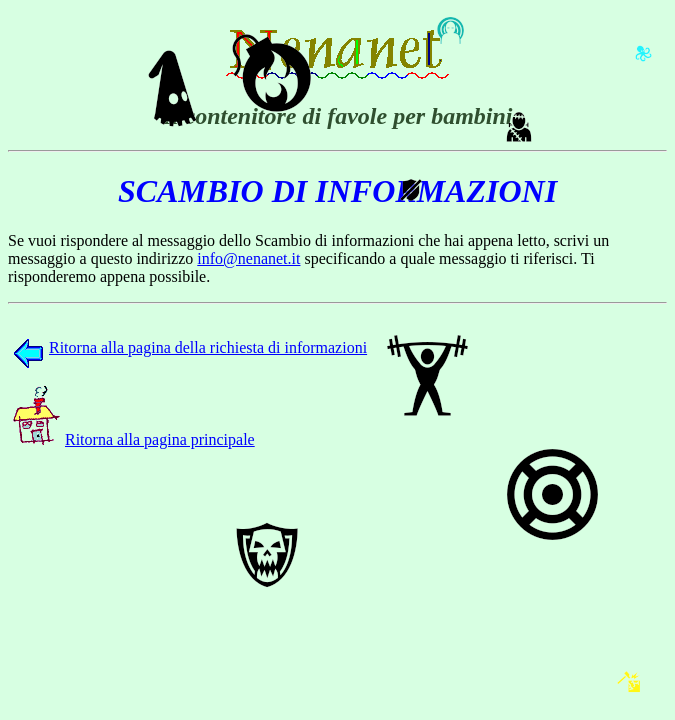 The image size is (675, 720). I want to click on use fire bomb attack or ability, so click(271, 72).